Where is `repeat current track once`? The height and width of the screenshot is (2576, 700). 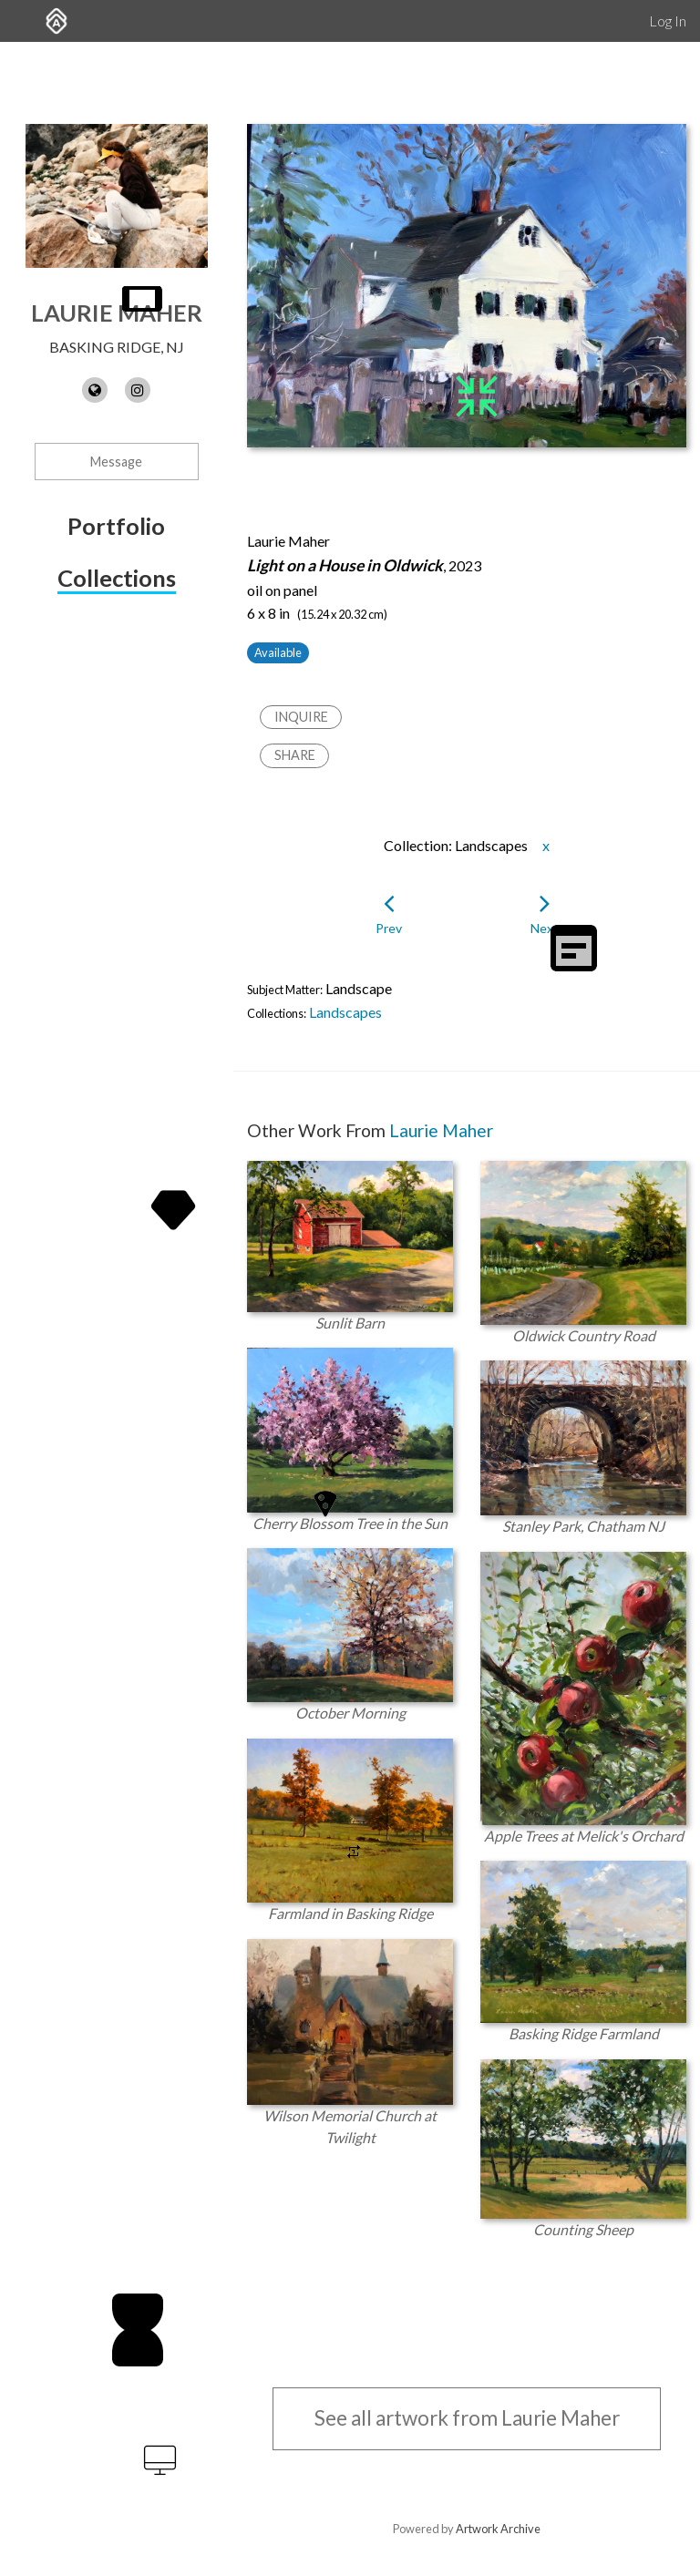 repeat current track once is located at coordinates (354, 1852).